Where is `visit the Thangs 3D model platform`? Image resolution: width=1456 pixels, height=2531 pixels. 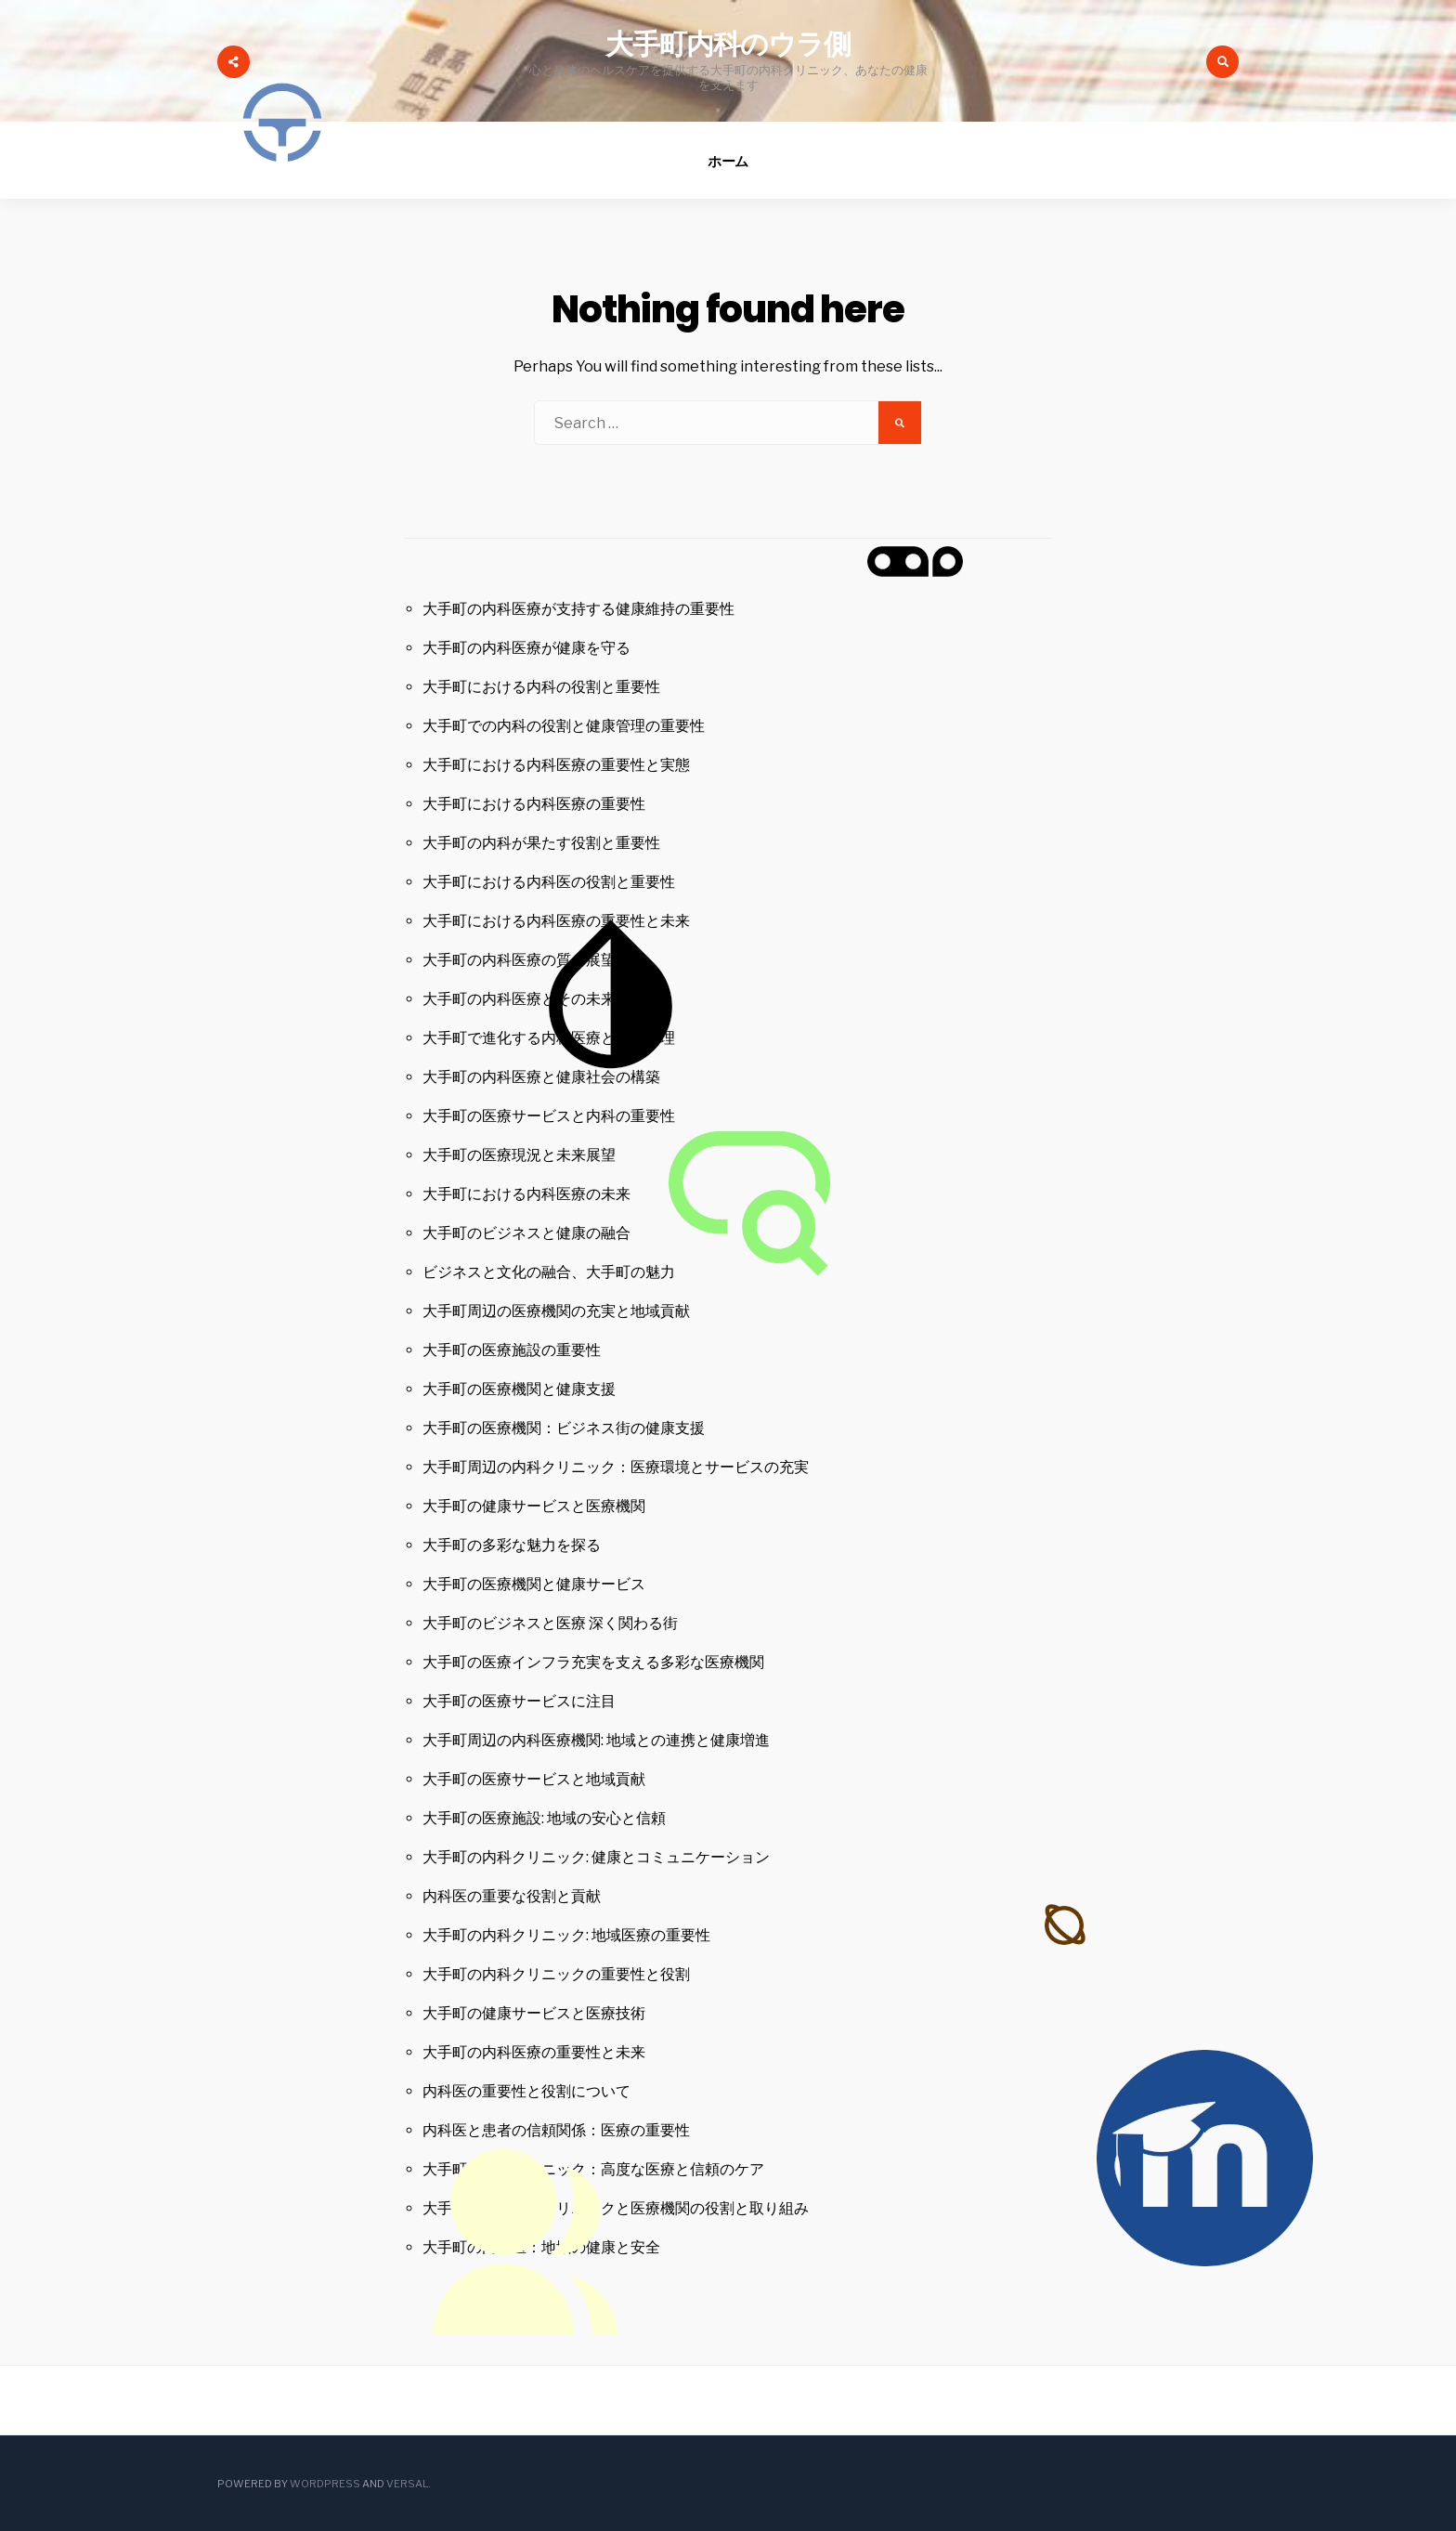 visit the Thangs 3D model platform is located at coordinates (915, 561).